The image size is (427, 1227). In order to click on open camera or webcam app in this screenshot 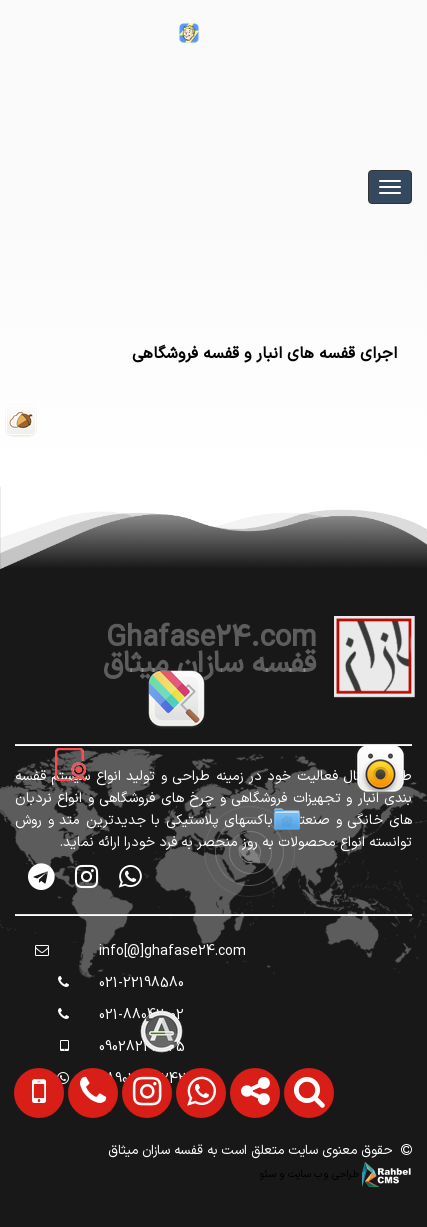, I will do `click(69, 764)`.